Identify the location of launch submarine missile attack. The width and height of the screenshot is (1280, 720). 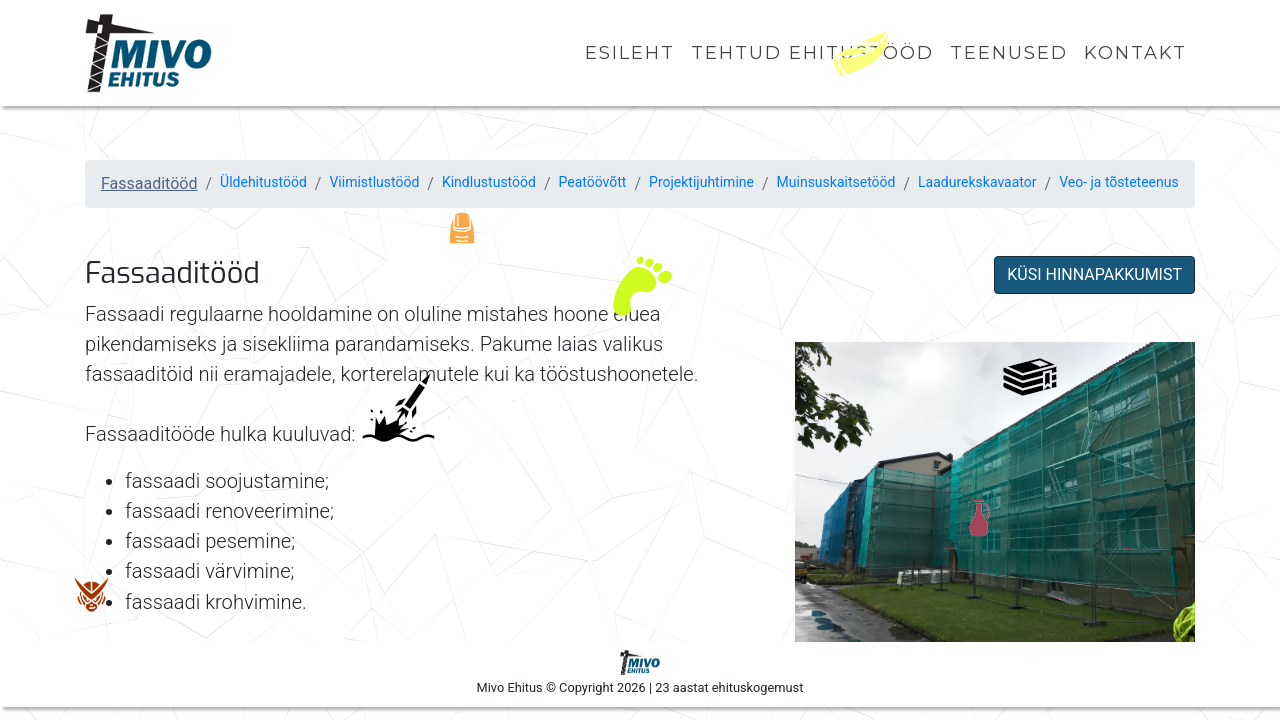
(398, 407).